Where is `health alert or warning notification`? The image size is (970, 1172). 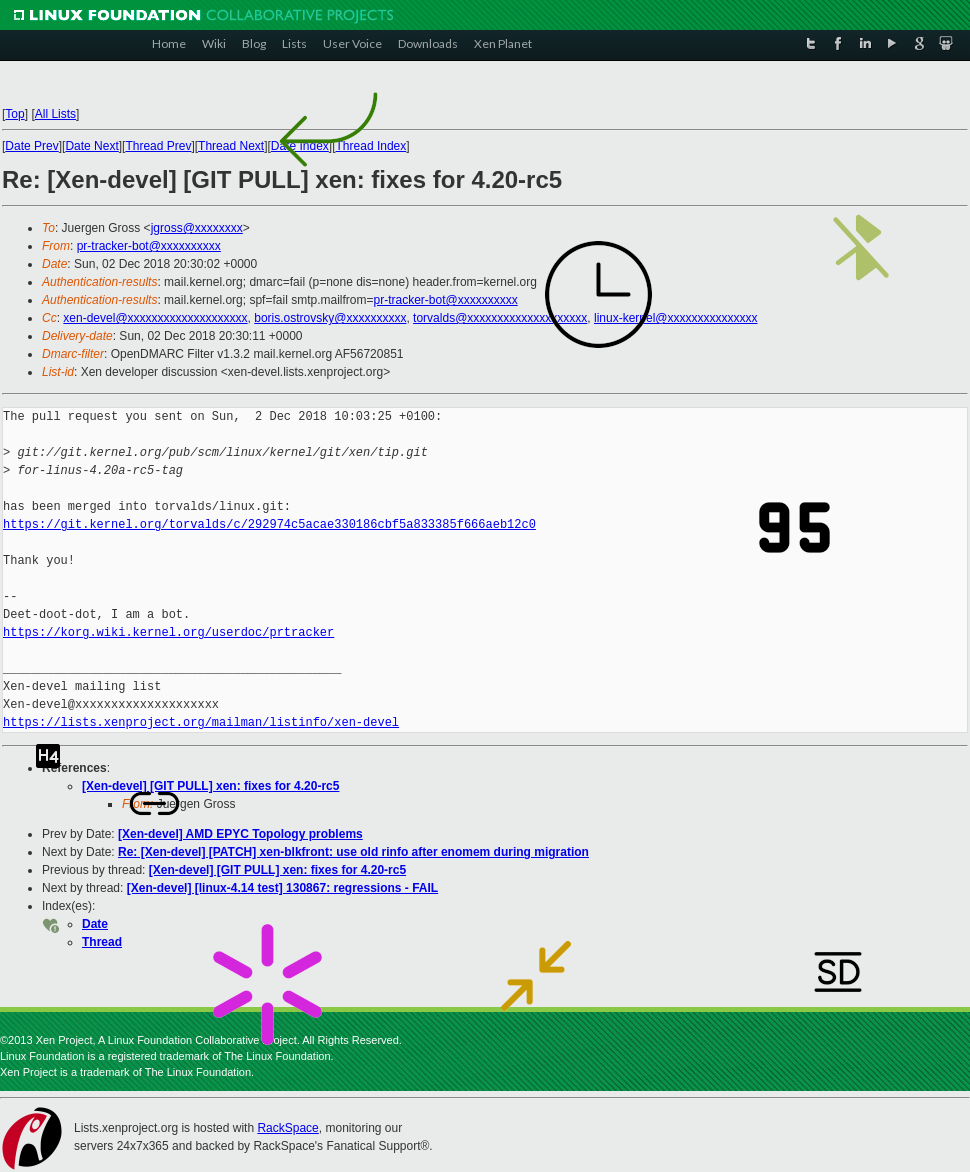 health alert or warning notification is located at coordinates (51, 925).